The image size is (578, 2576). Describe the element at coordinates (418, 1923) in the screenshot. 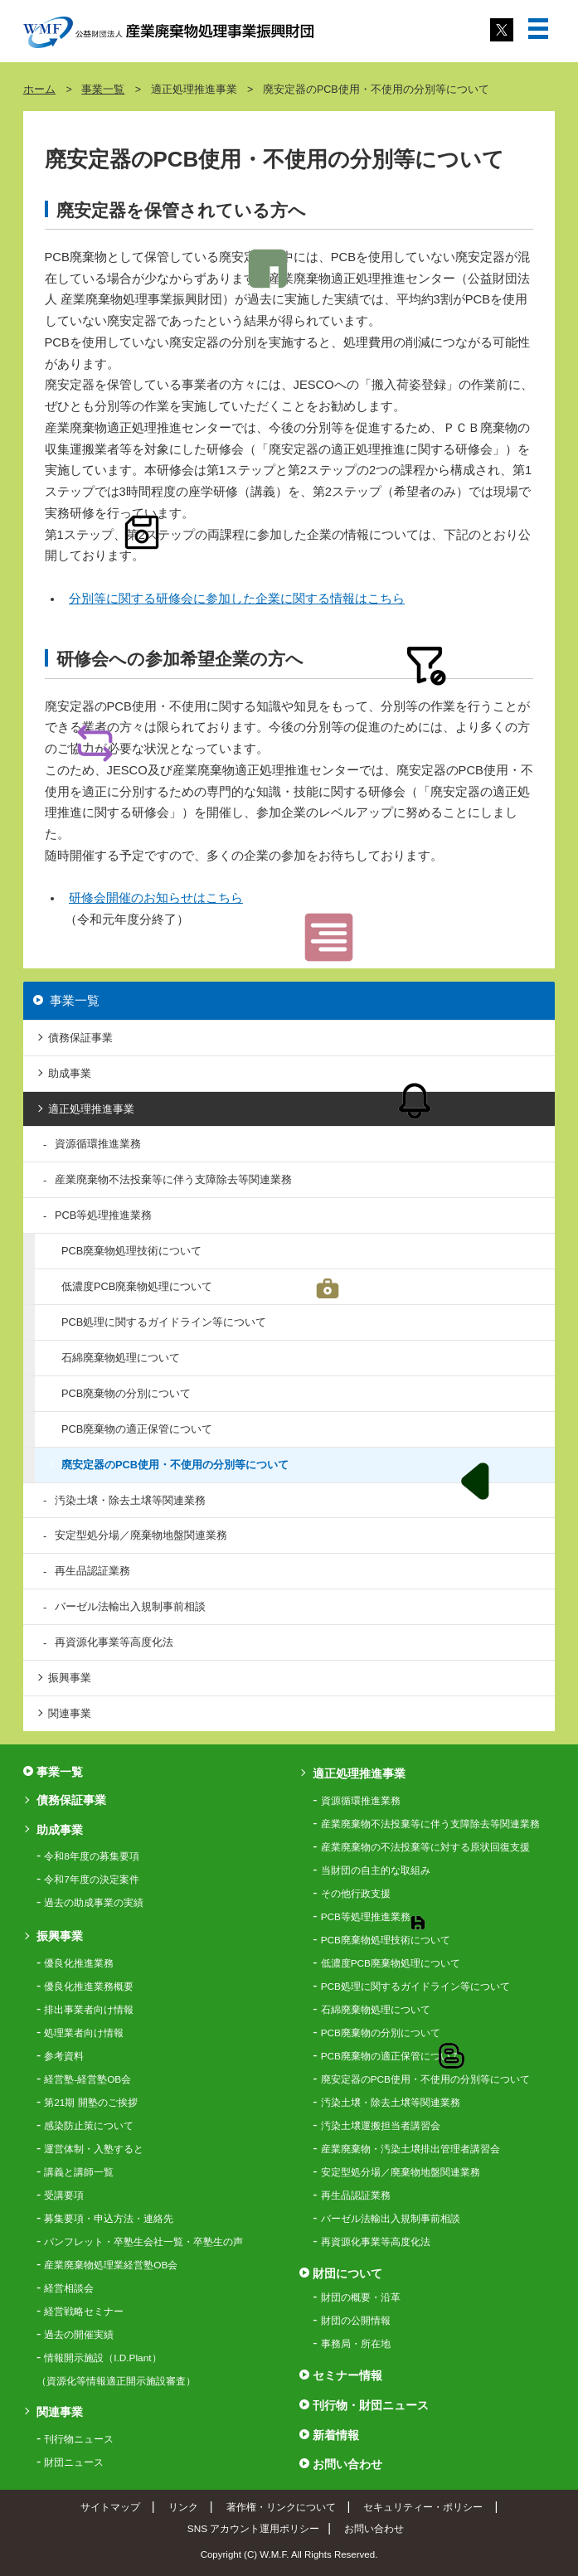

I see `save current file or document` at that location.